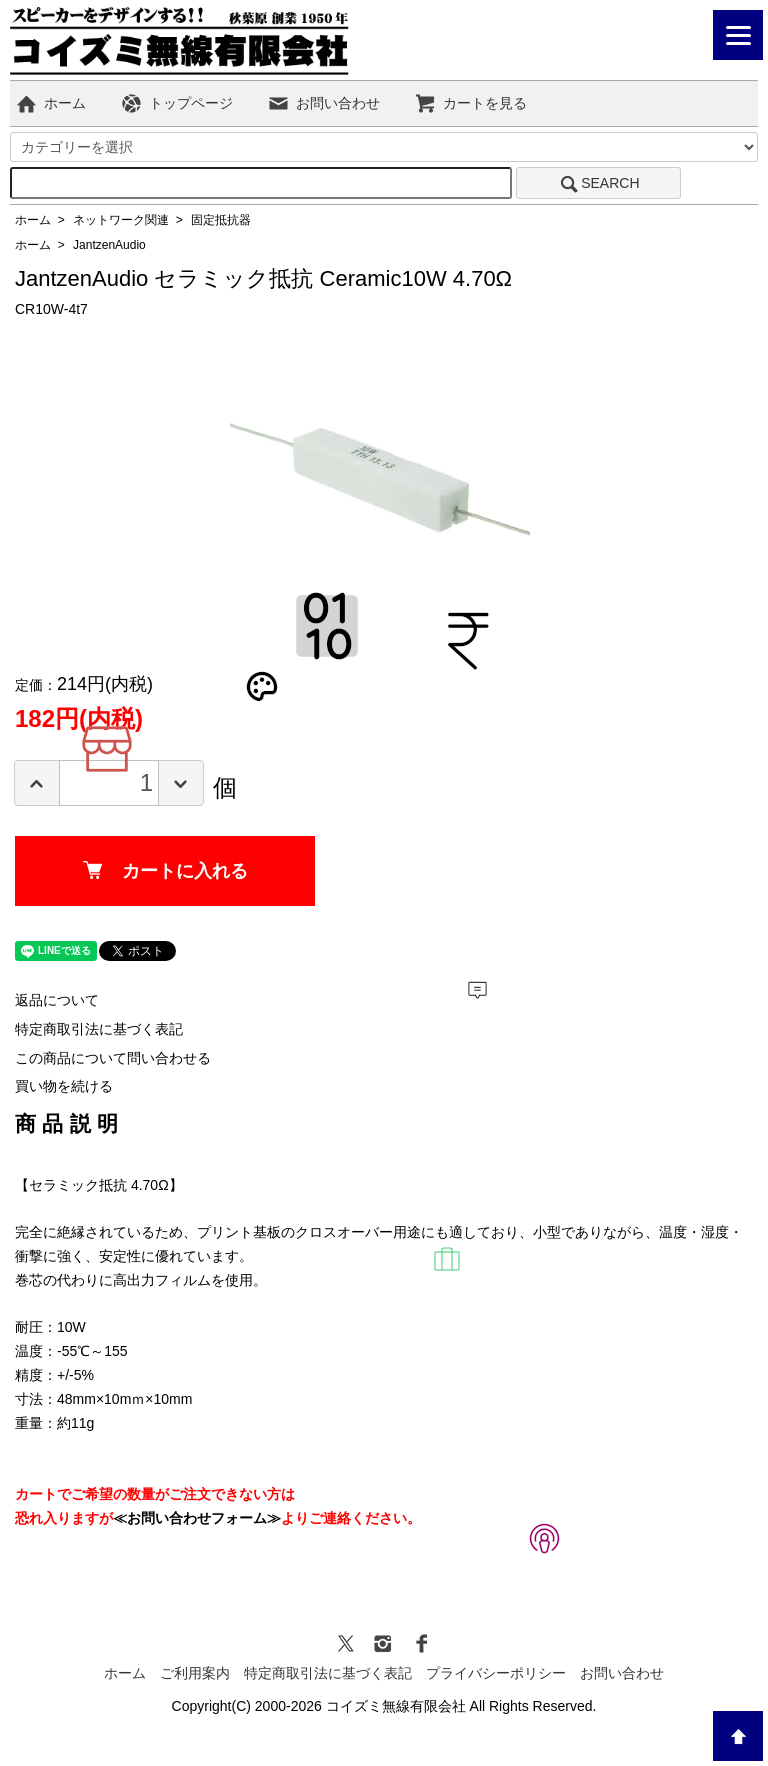  Describe the element at coordinates (262, 687) in the screenshot. I see `access color or theme settings` at that location.